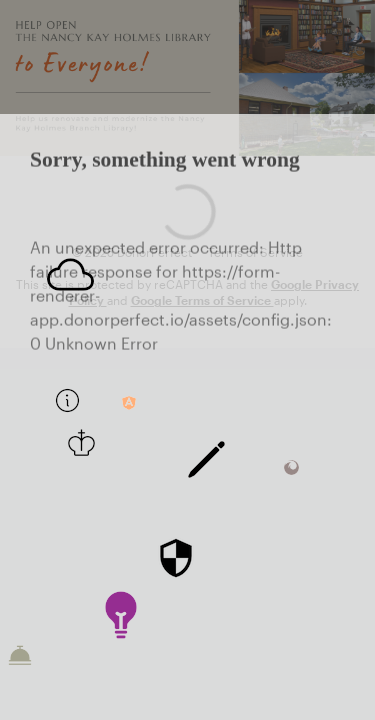 The height and width of the screenshot is (720, 375). I want to click on edit content or text, so click(206, 459).